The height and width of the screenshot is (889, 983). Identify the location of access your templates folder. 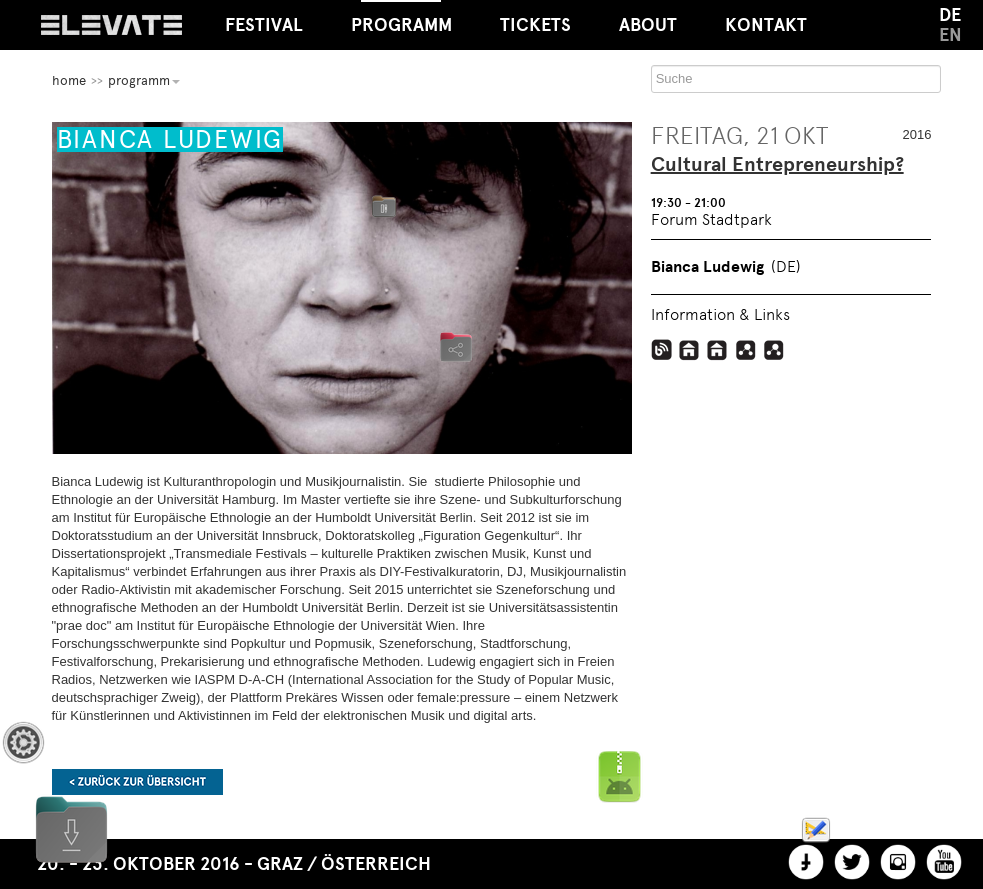
(384, 206).